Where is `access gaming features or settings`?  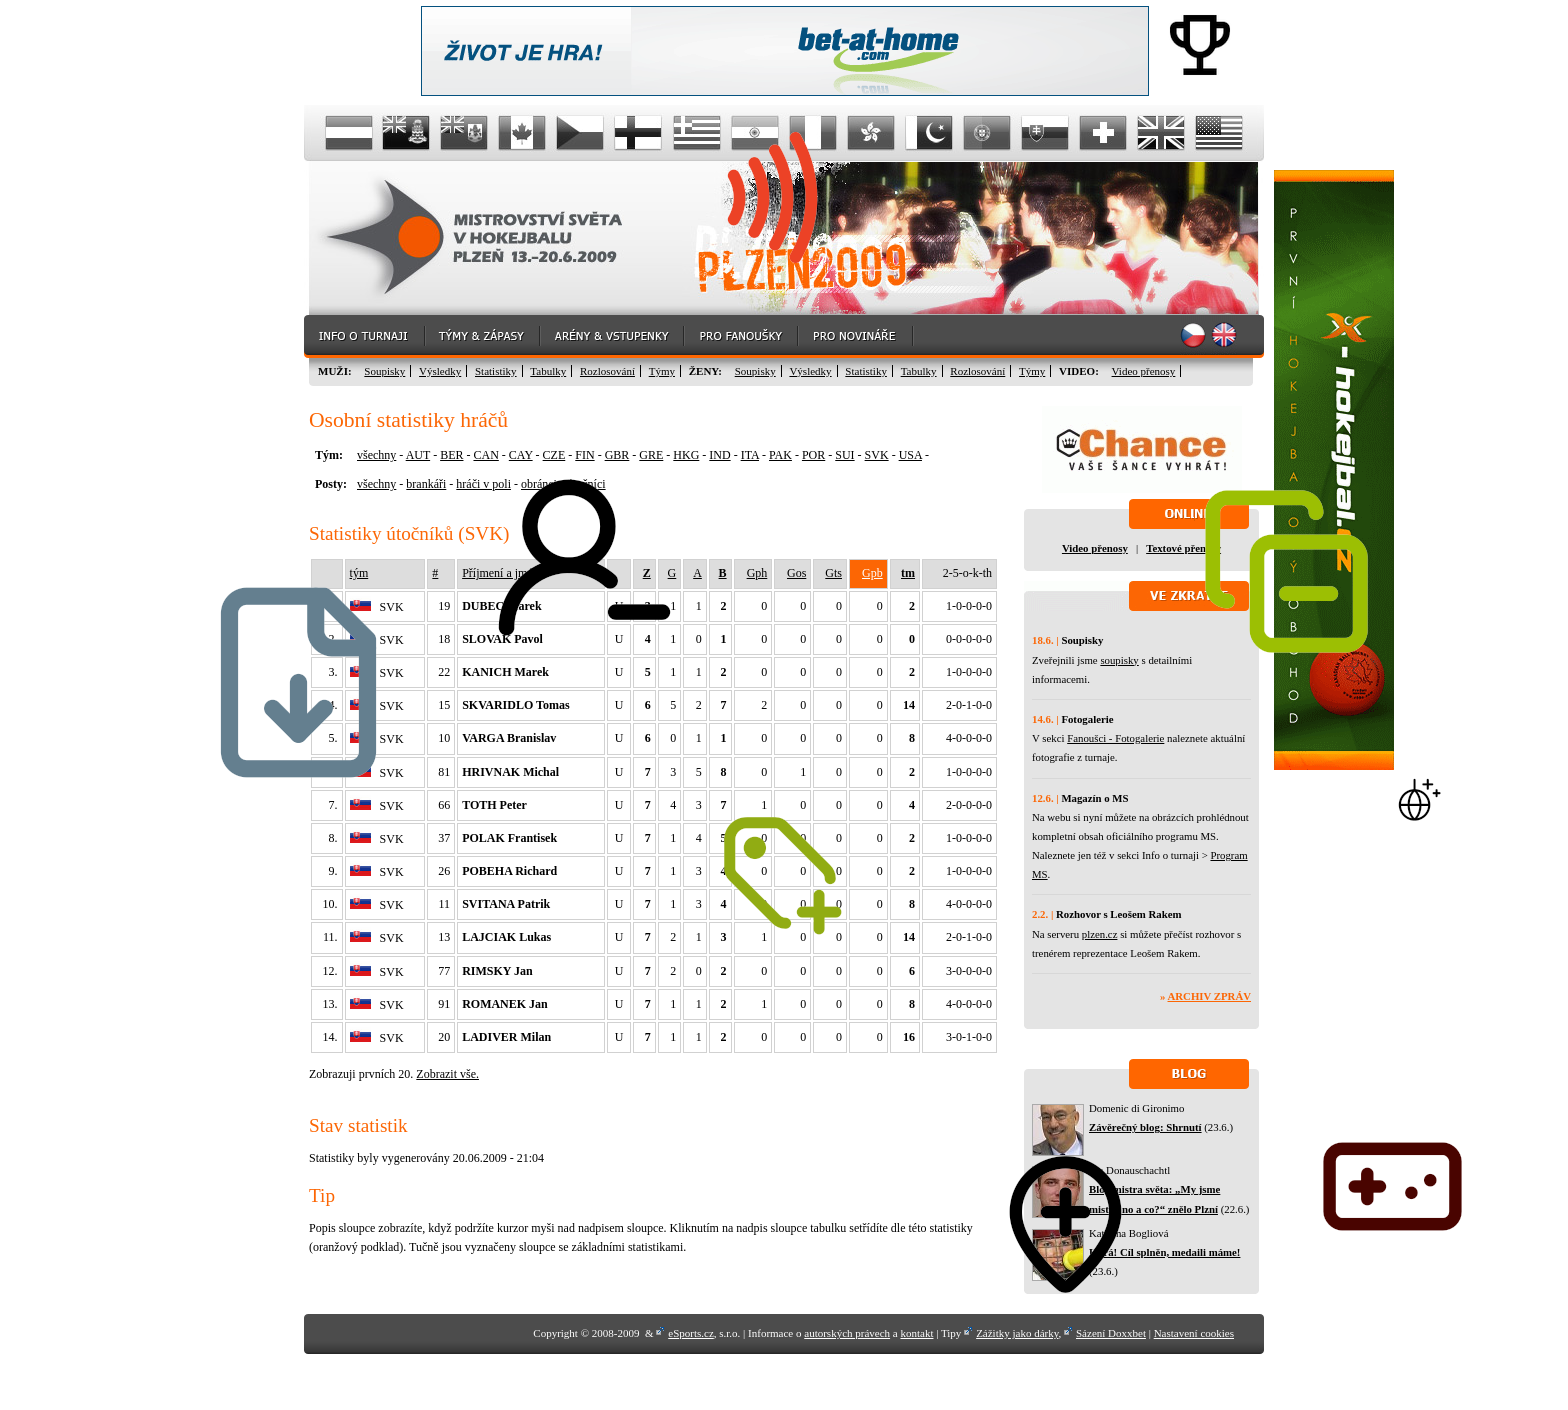
access gaming features or settings is located at coordinates (1392, 1186).